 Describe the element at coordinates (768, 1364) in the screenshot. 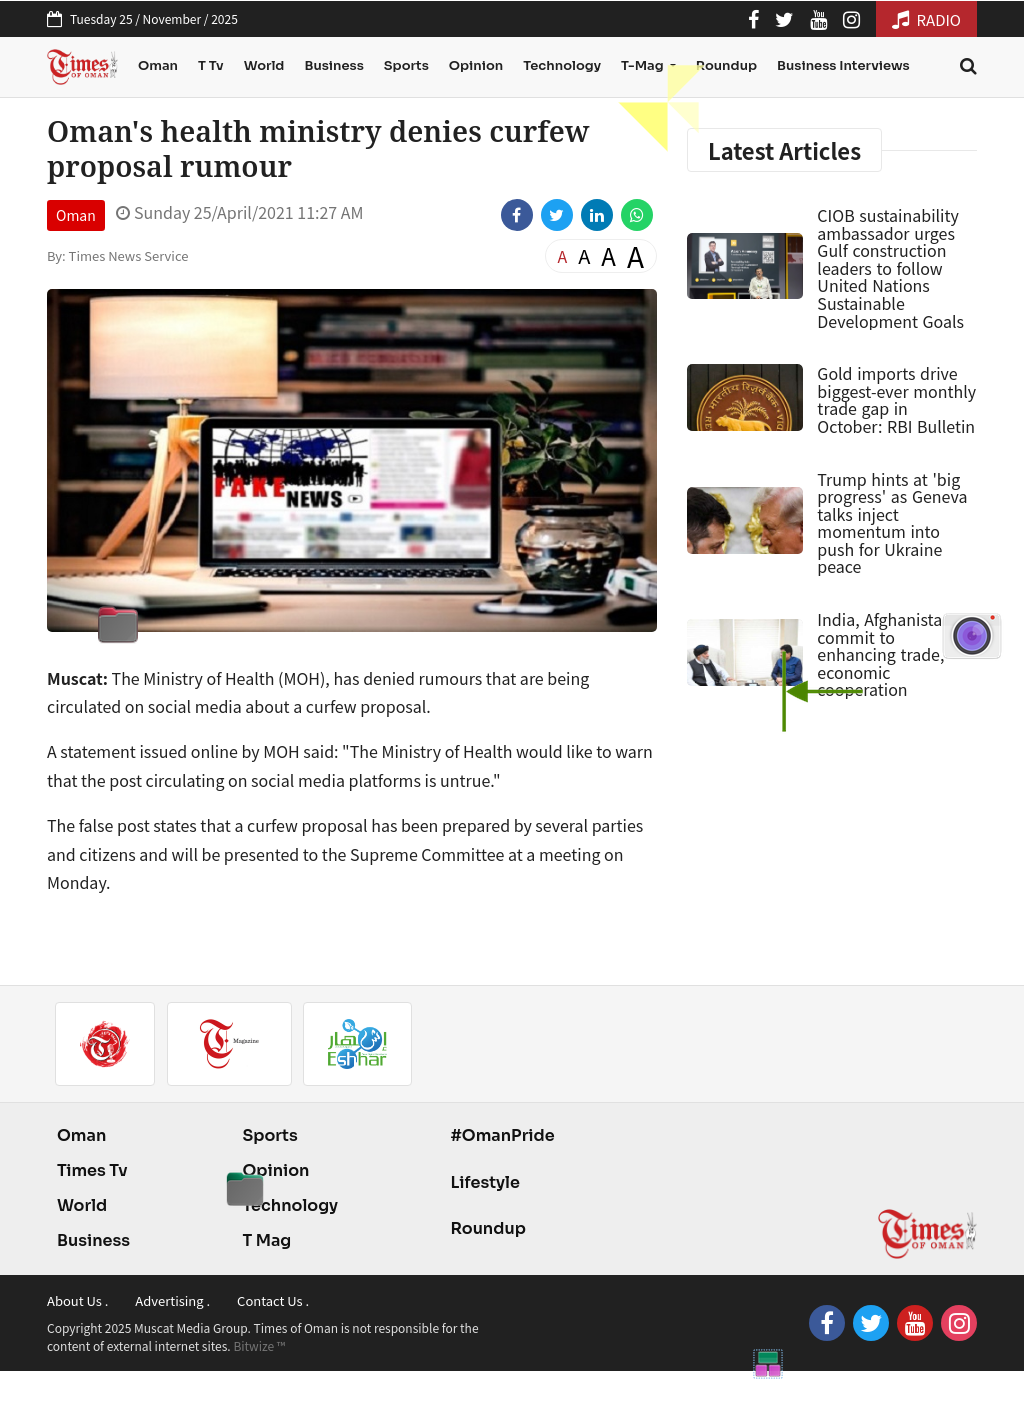

I see `select all items in the current view` at that location.